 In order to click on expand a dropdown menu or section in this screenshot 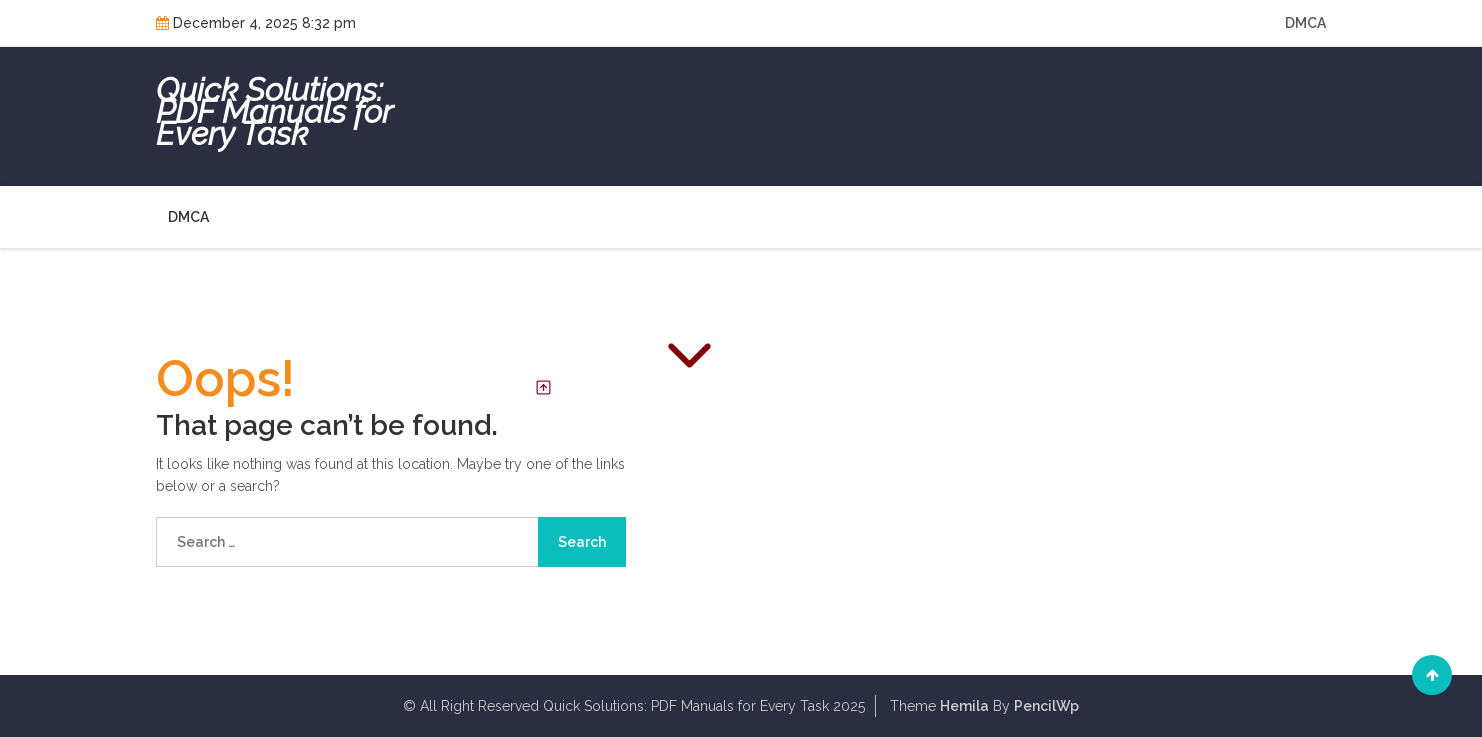, I will do `click(689, 355)`.